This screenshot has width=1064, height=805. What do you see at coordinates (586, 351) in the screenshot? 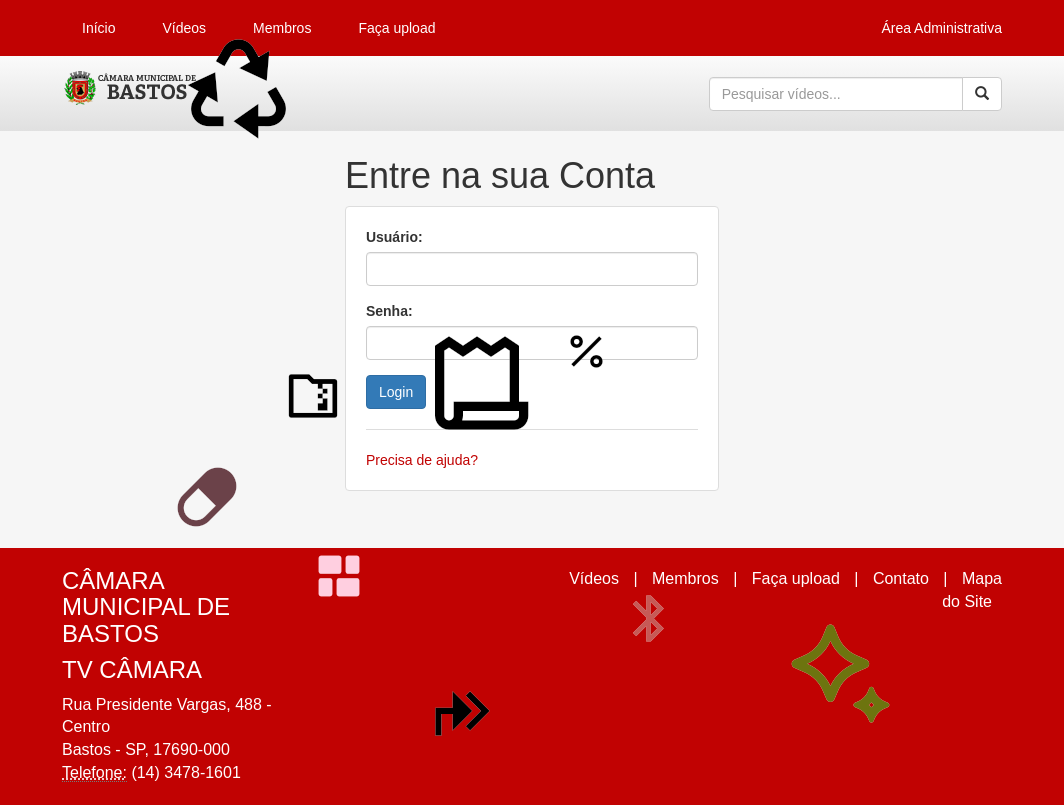
I see `view discount or promotional offer` at bounding box center [586, 351].